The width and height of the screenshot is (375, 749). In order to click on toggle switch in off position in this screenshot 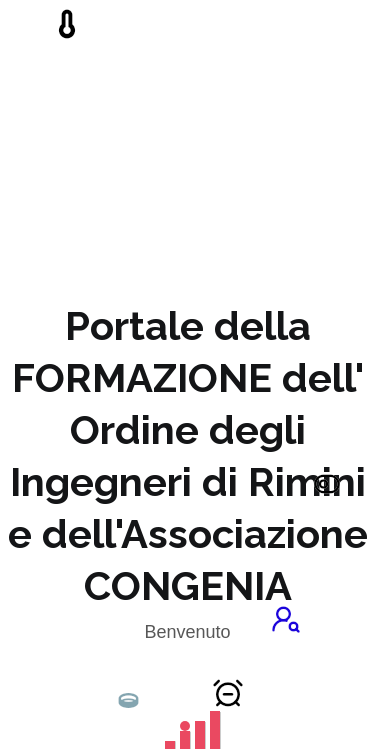, I will do `click(327, 484)`.